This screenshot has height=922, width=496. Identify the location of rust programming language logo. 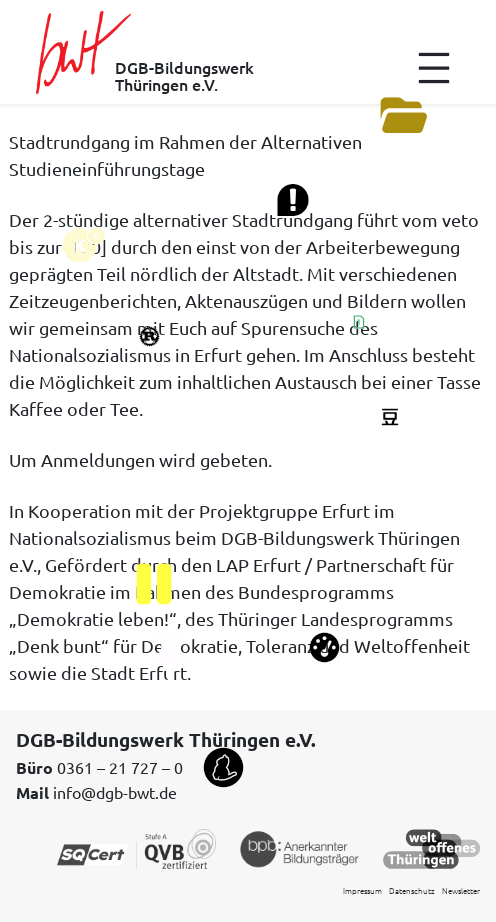
(149, 336).